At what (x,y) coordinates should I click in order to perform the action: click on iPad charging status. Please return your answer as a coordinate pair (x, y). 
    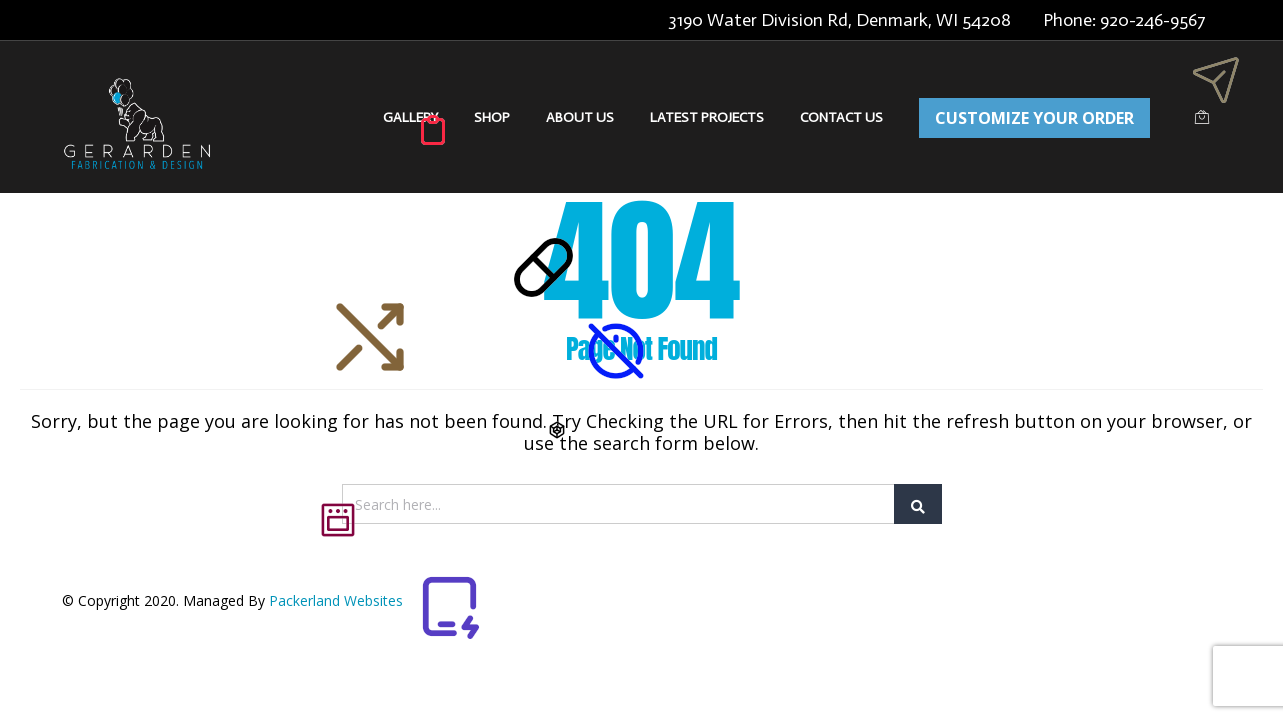
    Looking at the image, I should click on (449, 606).